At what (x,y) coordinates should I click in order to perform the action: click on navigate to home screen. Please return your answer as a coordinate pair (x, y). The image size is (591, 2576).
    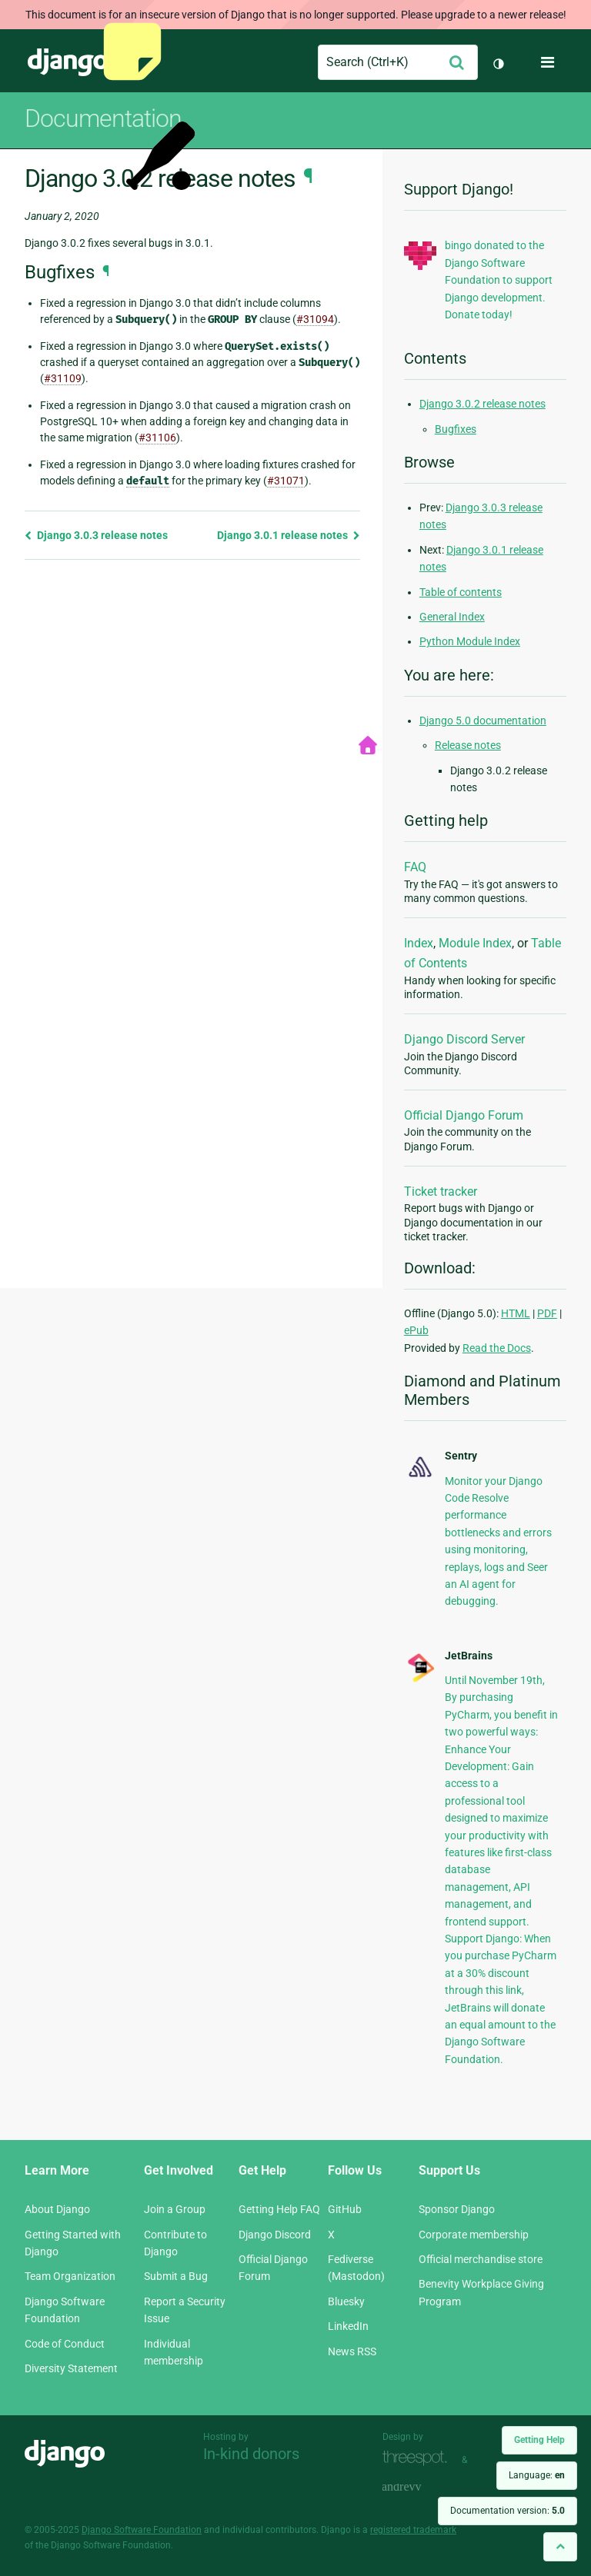
    Looking at the image, I should click on (368, 745).